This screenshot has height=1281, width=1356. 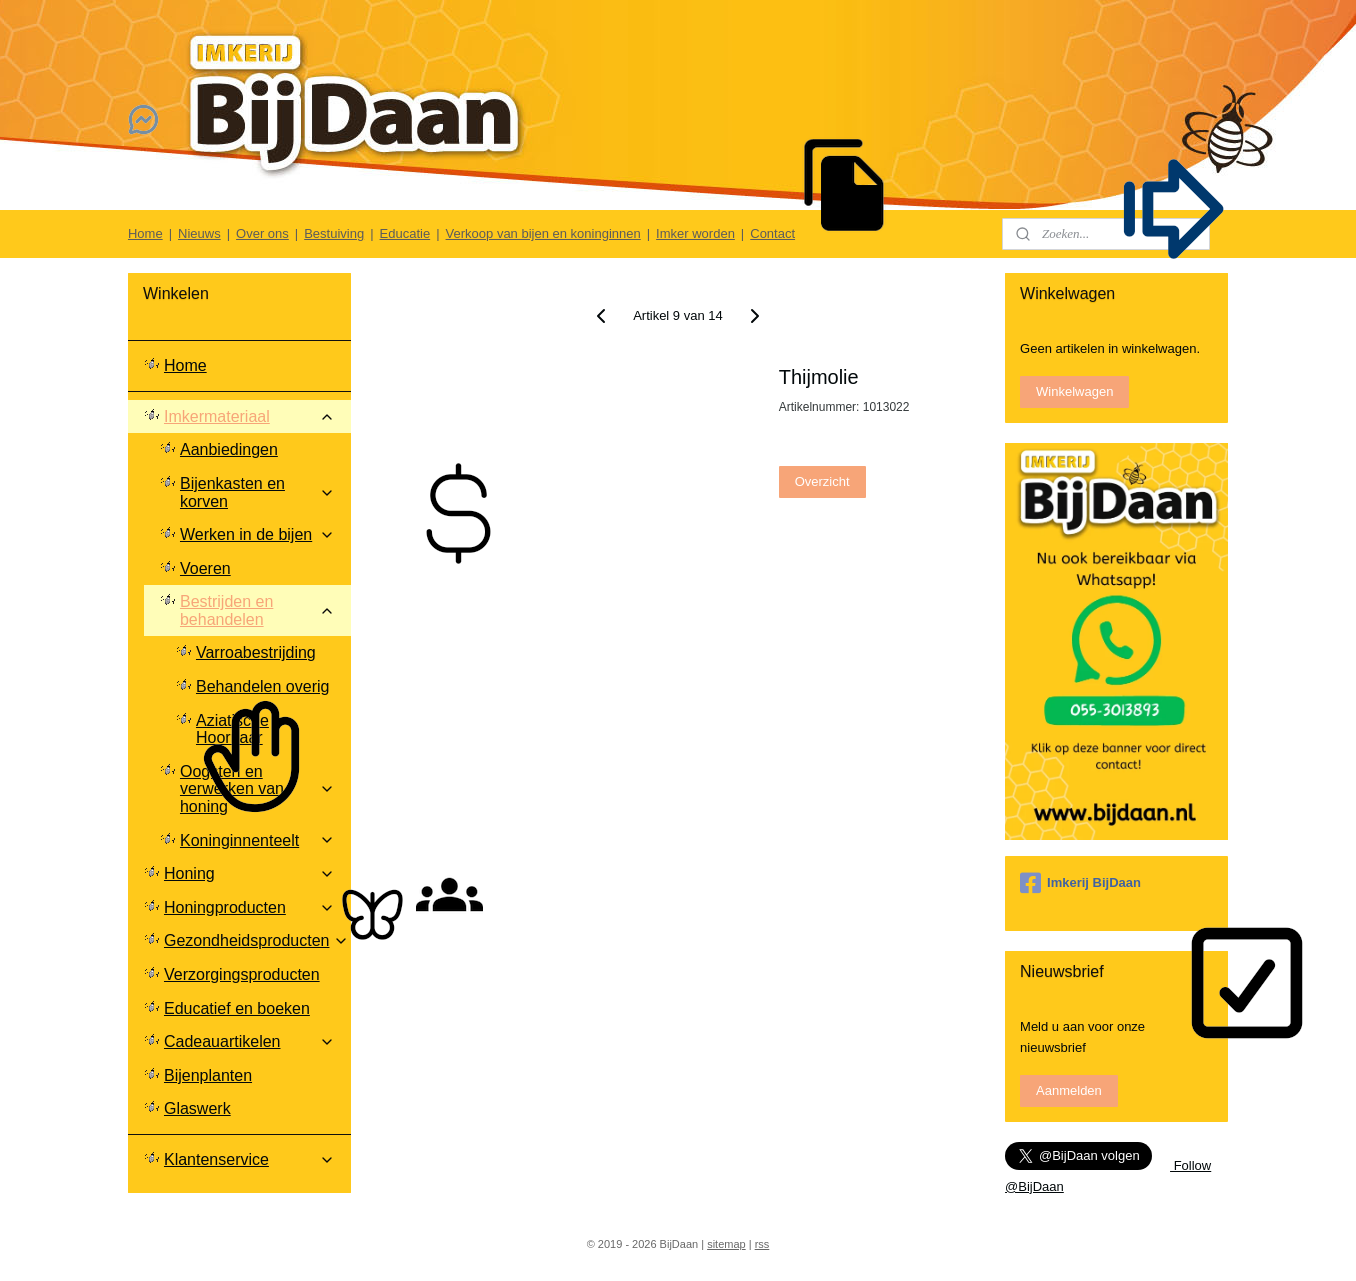 I want to click on view account balance or financial information, so click(x=458, y=513).